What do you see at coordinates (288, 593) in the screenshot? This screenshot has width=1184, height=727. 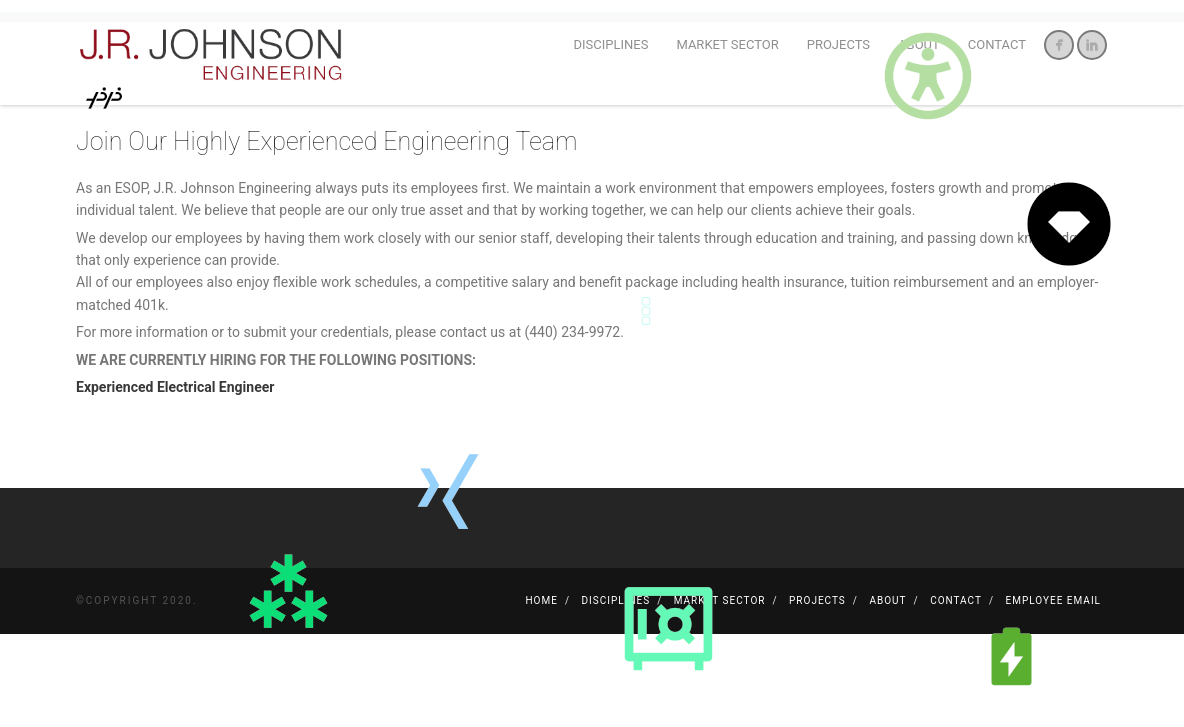 I see `connect to the fediverse network` at bounding box center [288, 593].